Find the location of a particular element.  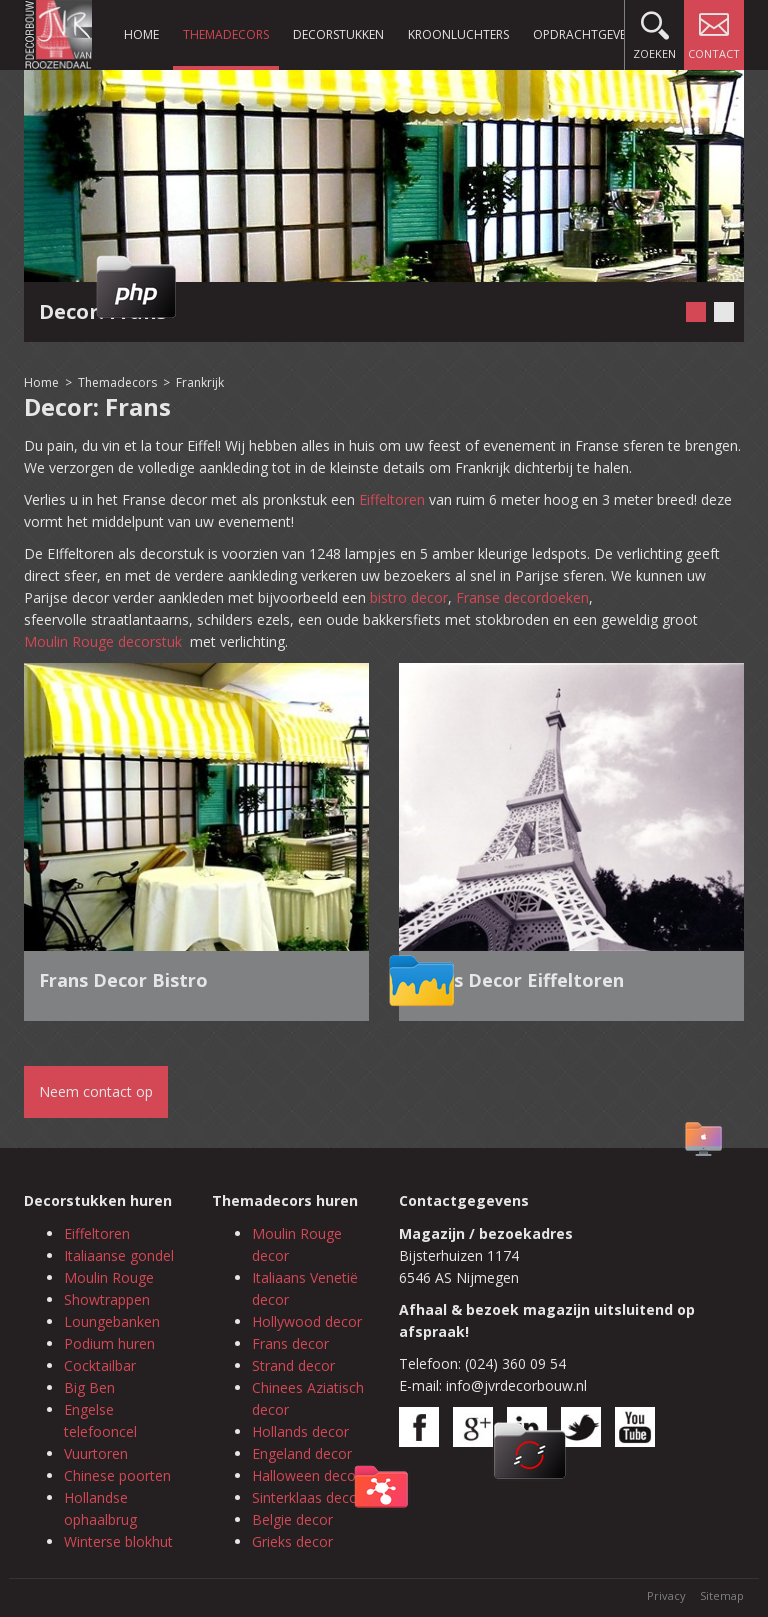

folder containing OpenShift project files is located at coordinates (529, 1452).